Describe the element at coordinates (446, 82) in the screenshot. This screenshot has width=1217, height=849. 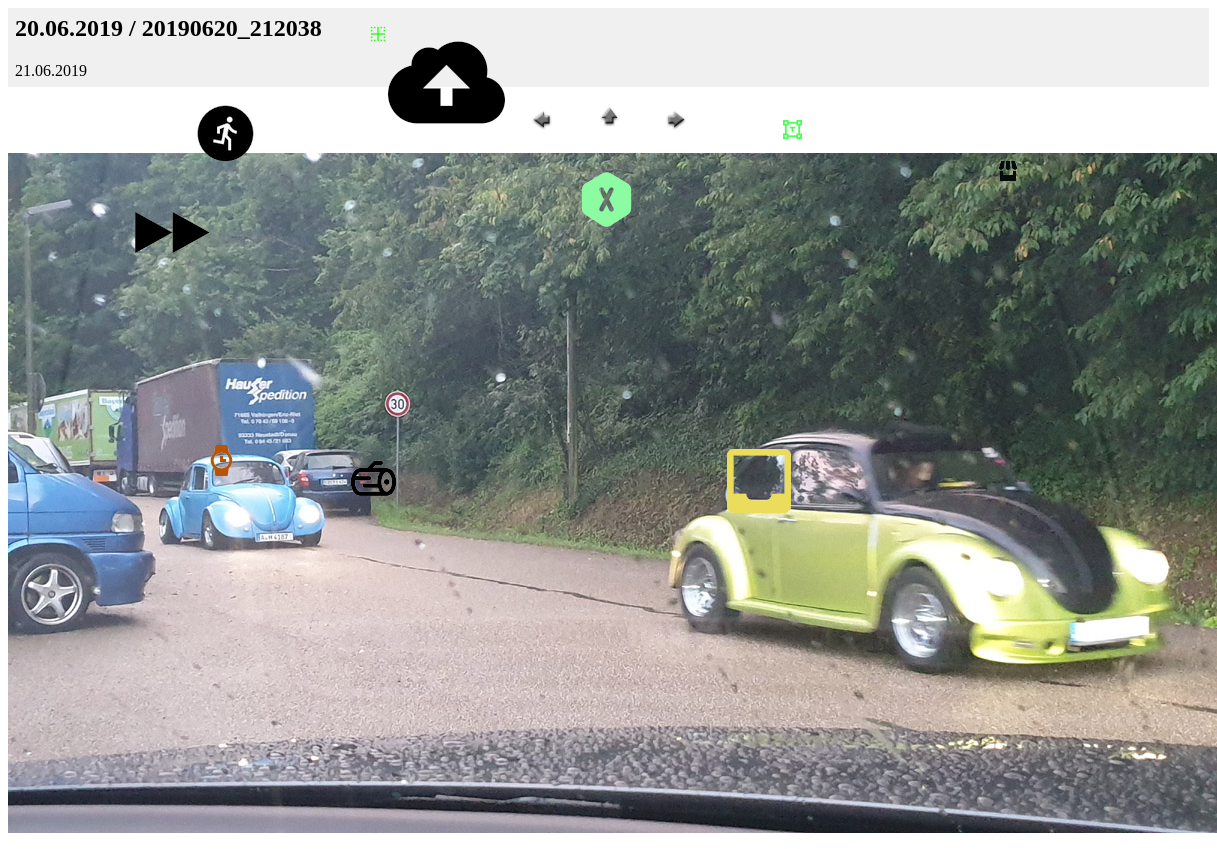
I see `upload file to cloud storage` at that location.